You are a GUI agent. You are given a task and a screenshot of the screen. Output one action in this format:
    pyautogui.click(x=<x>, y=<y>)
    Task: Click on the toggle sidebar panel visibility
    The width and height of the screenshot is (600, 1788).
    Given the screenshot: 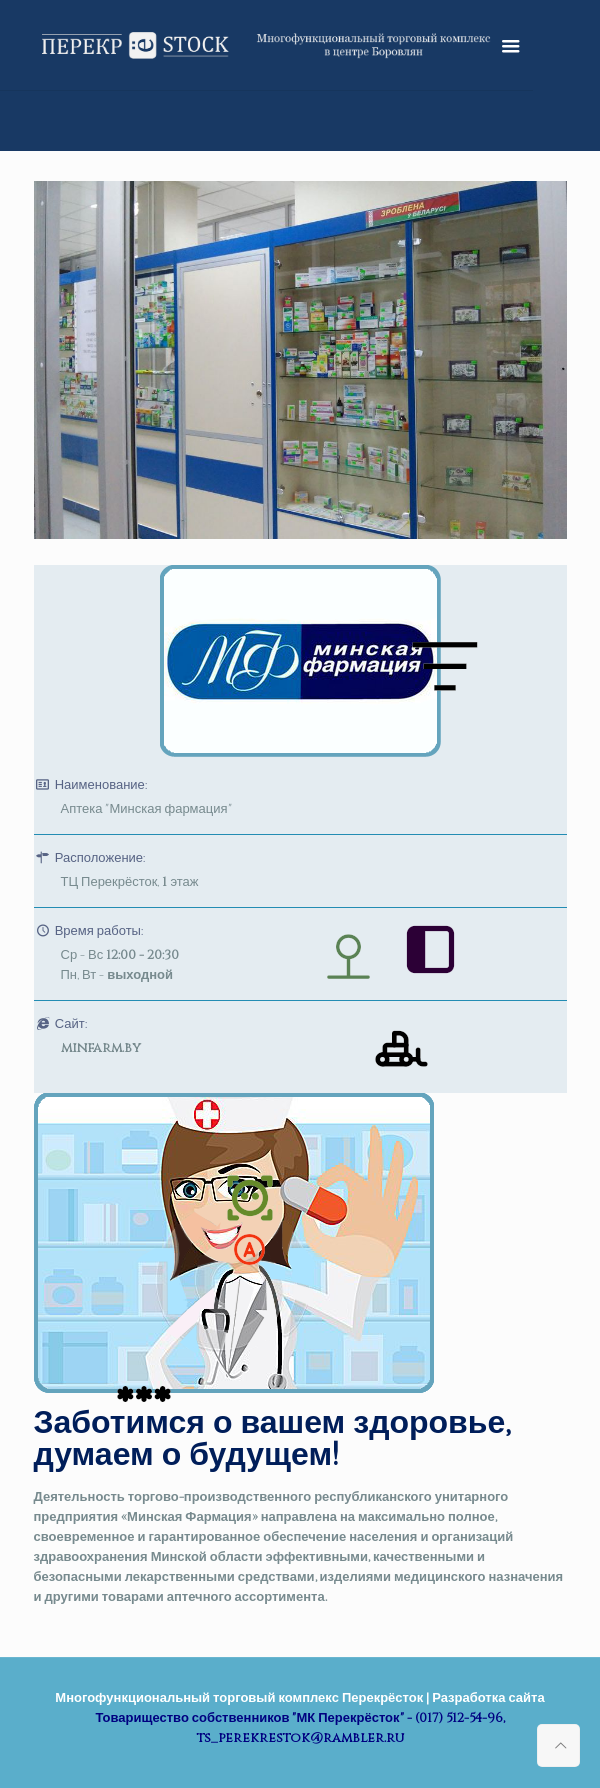 What is the action you would take?
    pyautogui.click(x=430, y=949)
    